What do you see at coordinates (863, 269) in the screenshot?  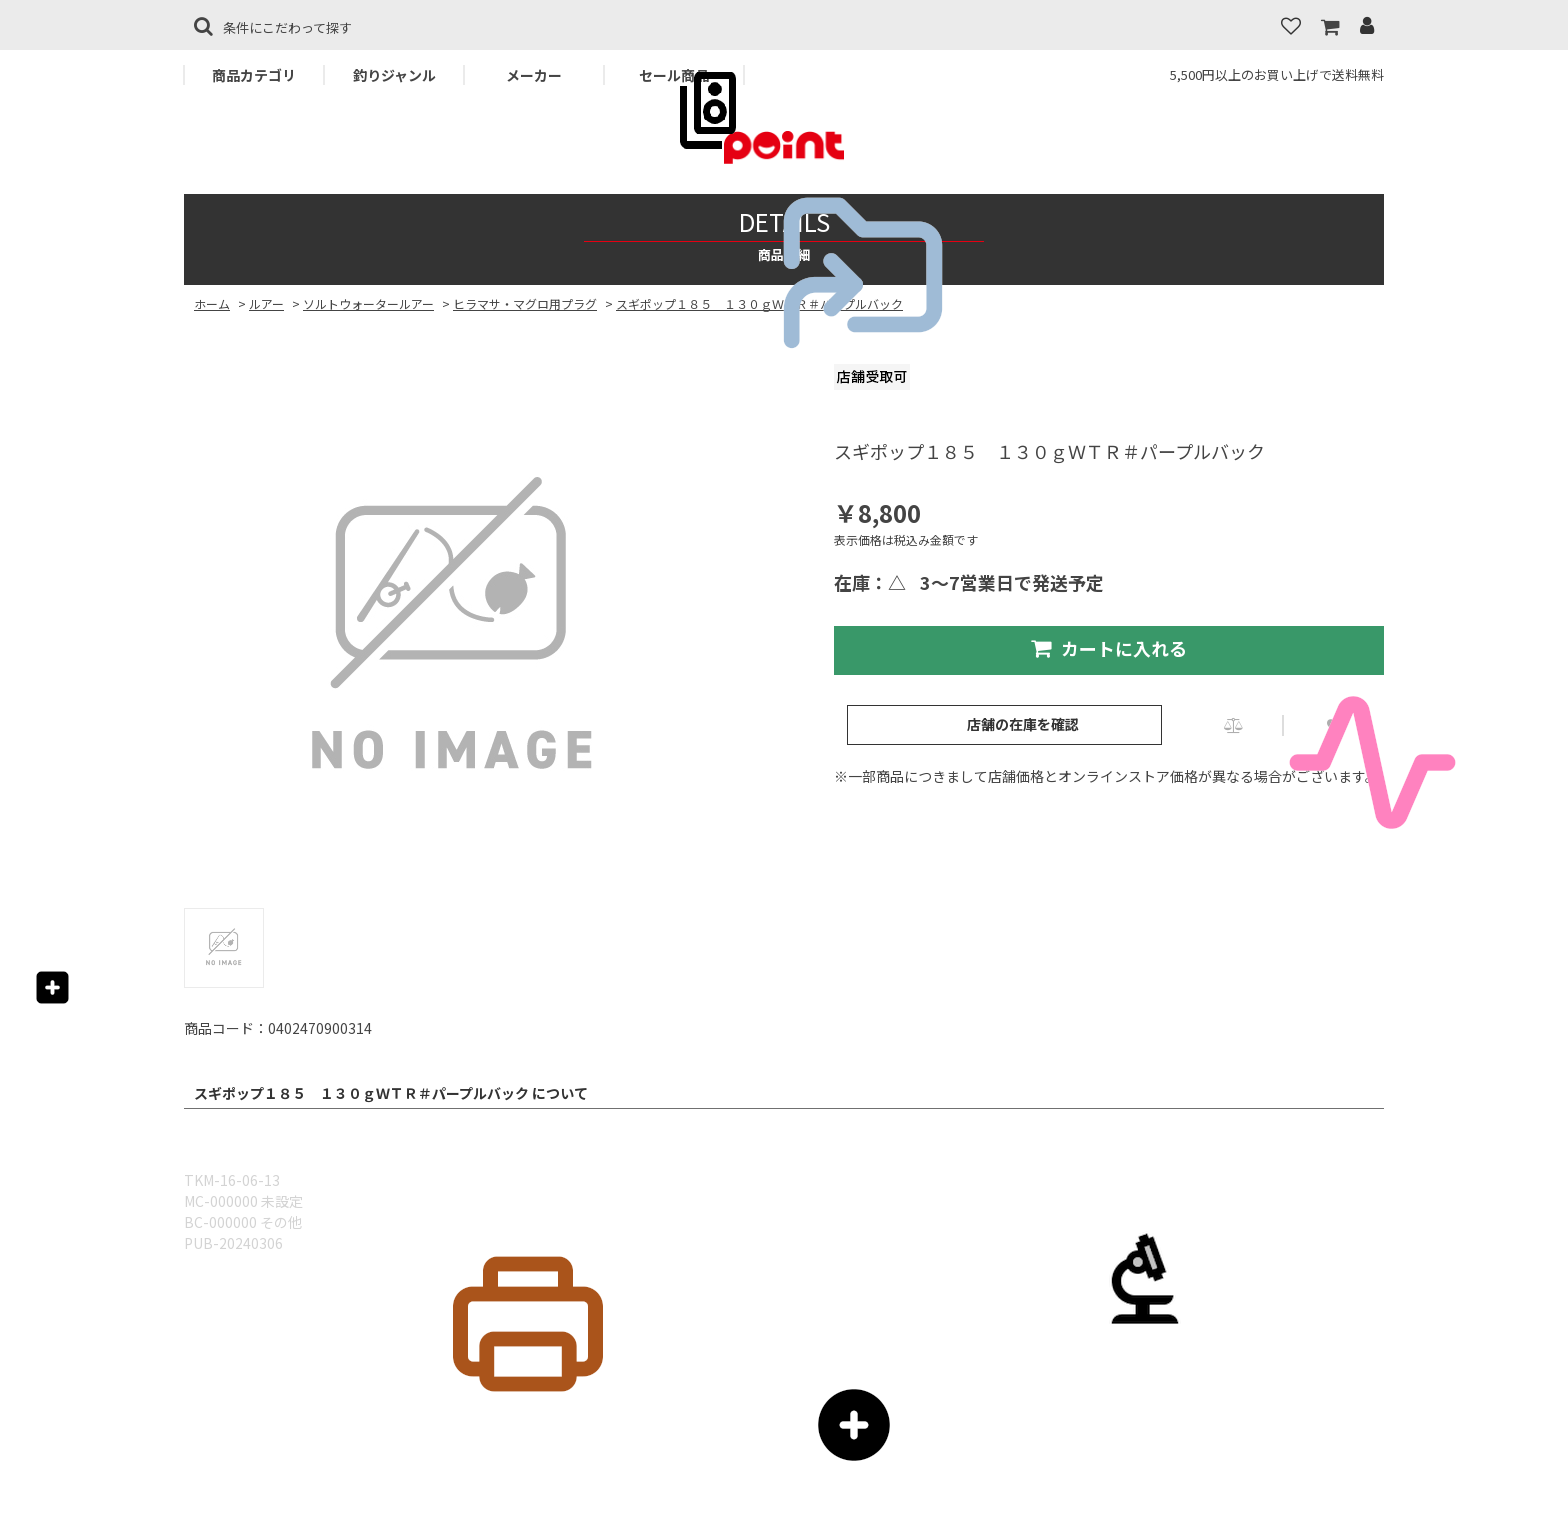 I see `create a symbolic link to this folder` at bounding box center [863, 269].